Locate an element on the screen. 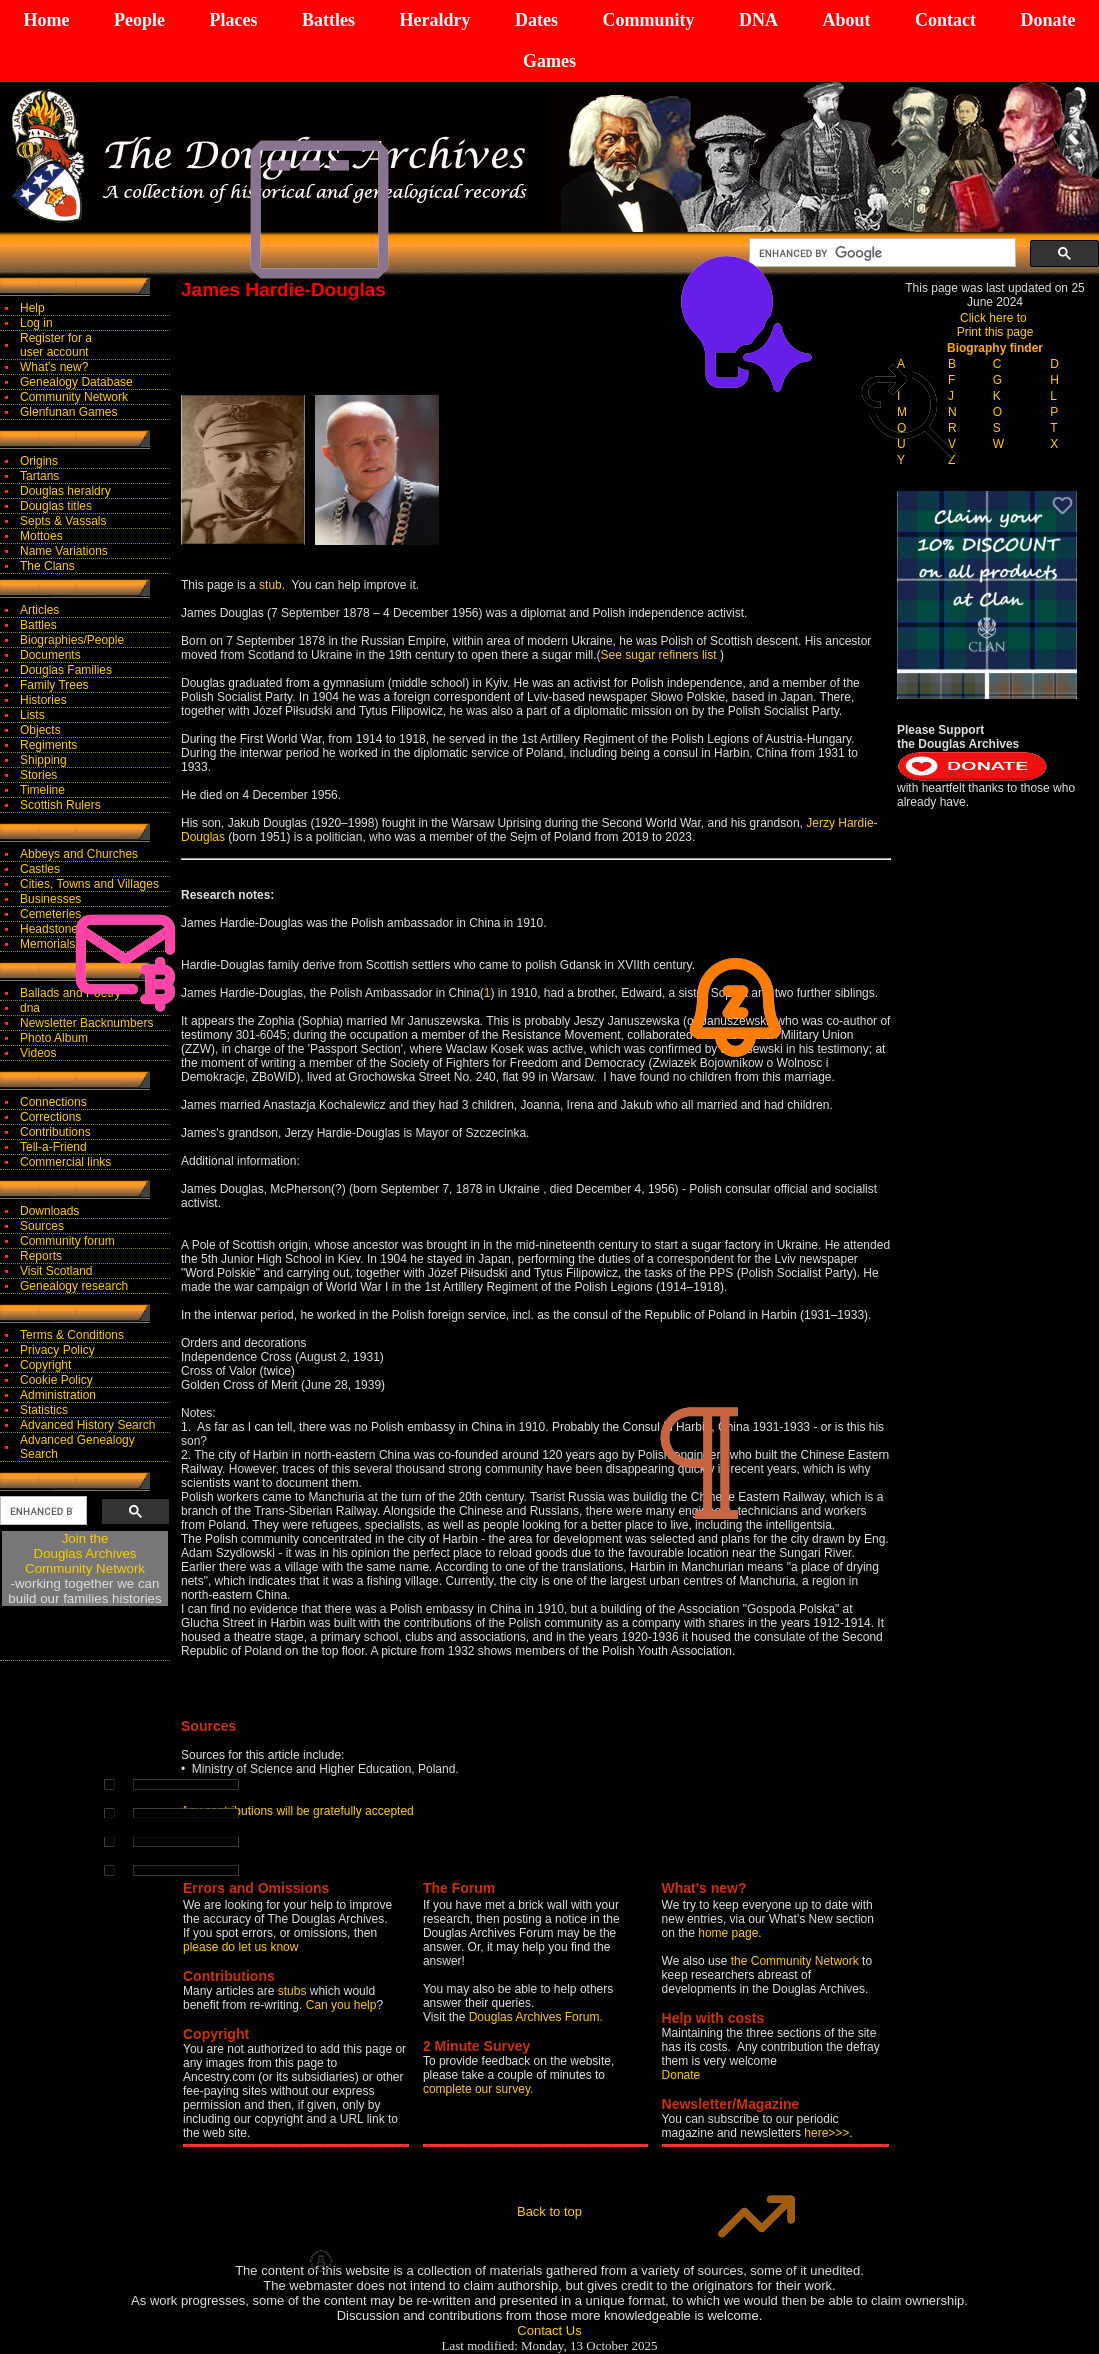 This screenshot has width=1099, height=2354. receive bitcoin payment notifications is located at coordinates (125, 954).